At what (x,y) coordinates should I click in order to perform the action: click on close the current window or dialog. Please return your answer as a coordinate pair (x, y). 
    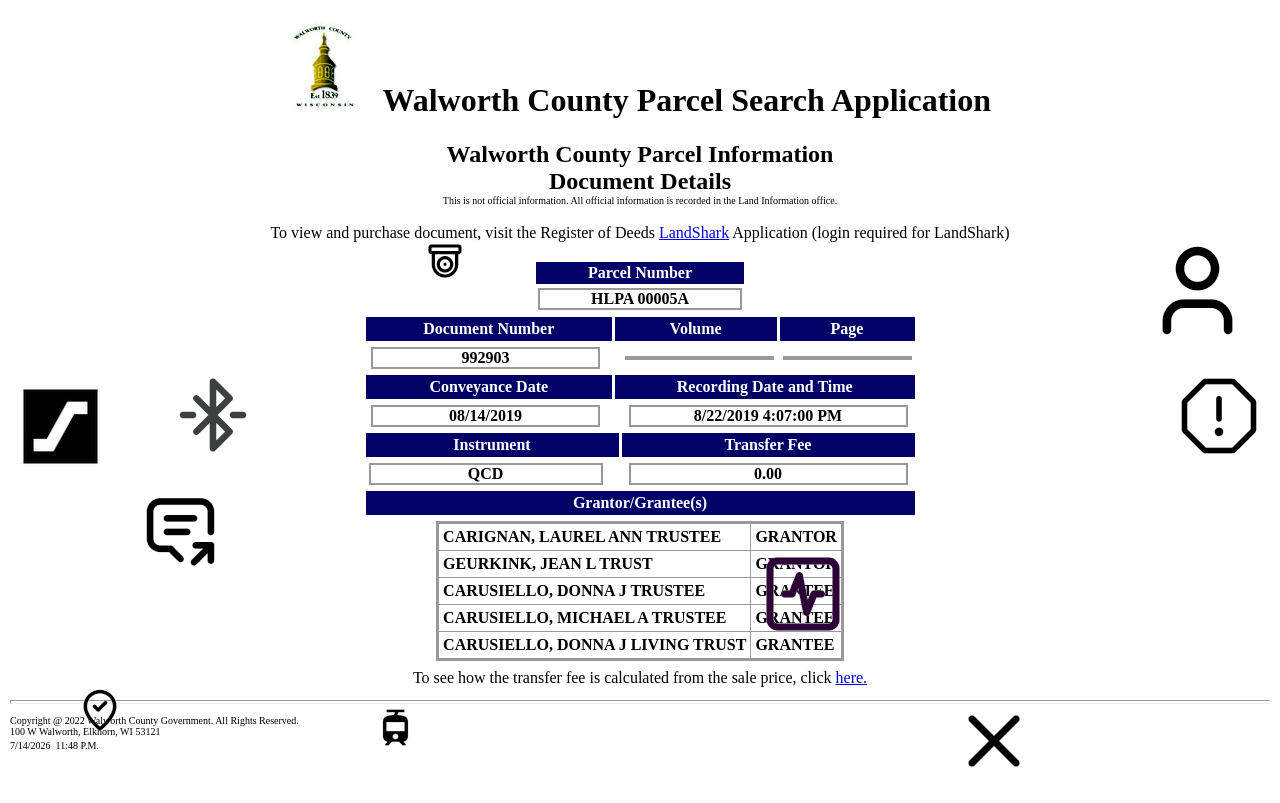
    Looking at the image, I should click on (994, 741).